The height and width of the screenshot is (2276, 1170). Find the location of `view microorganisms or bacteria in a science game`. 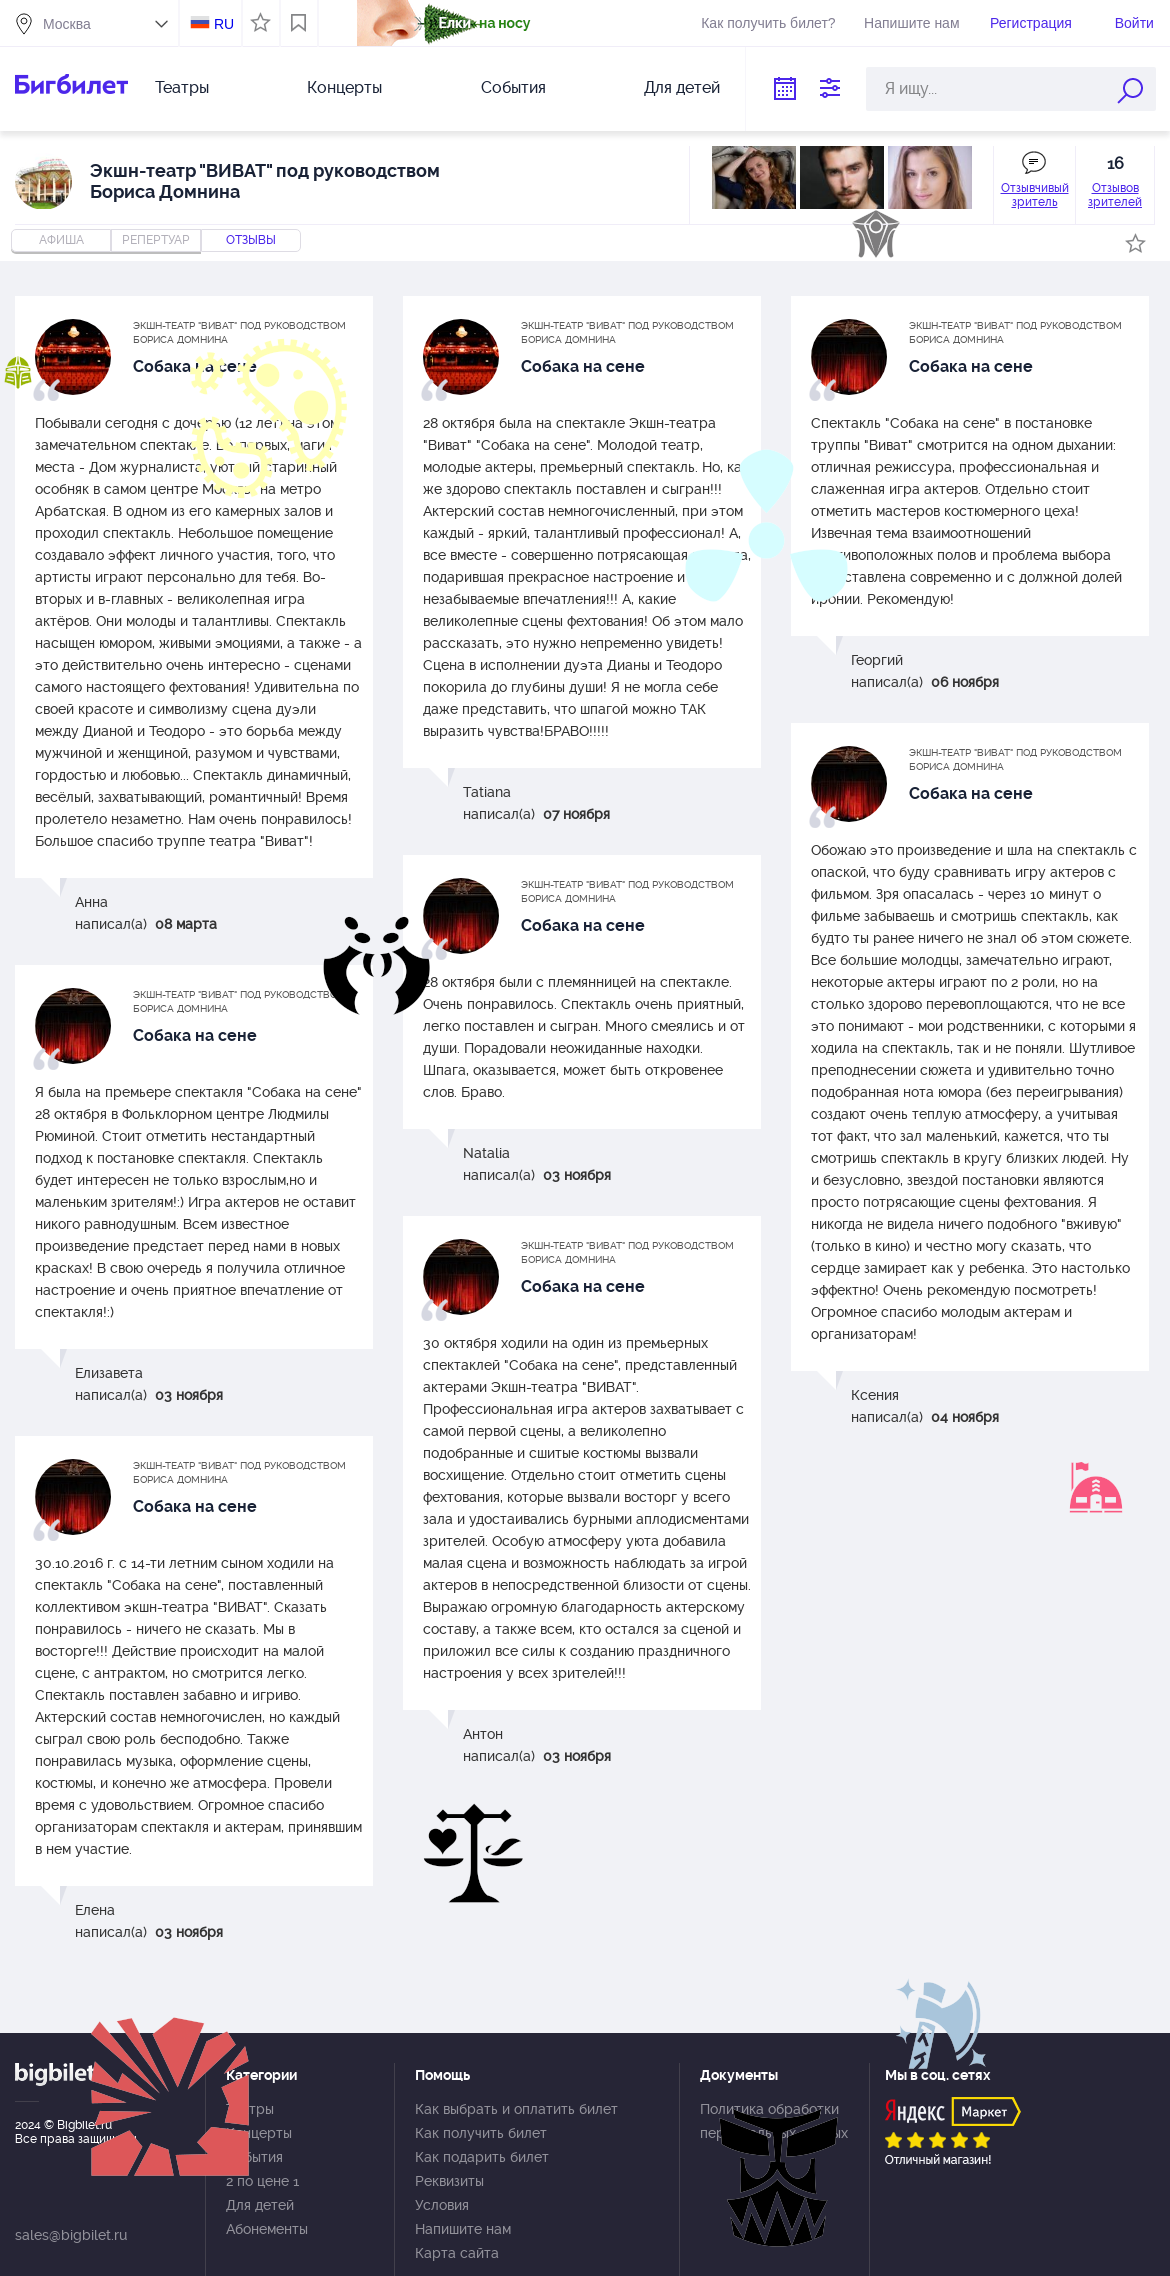

view microorganisms or bacteria in a science game is located at coordinates (268, 418).